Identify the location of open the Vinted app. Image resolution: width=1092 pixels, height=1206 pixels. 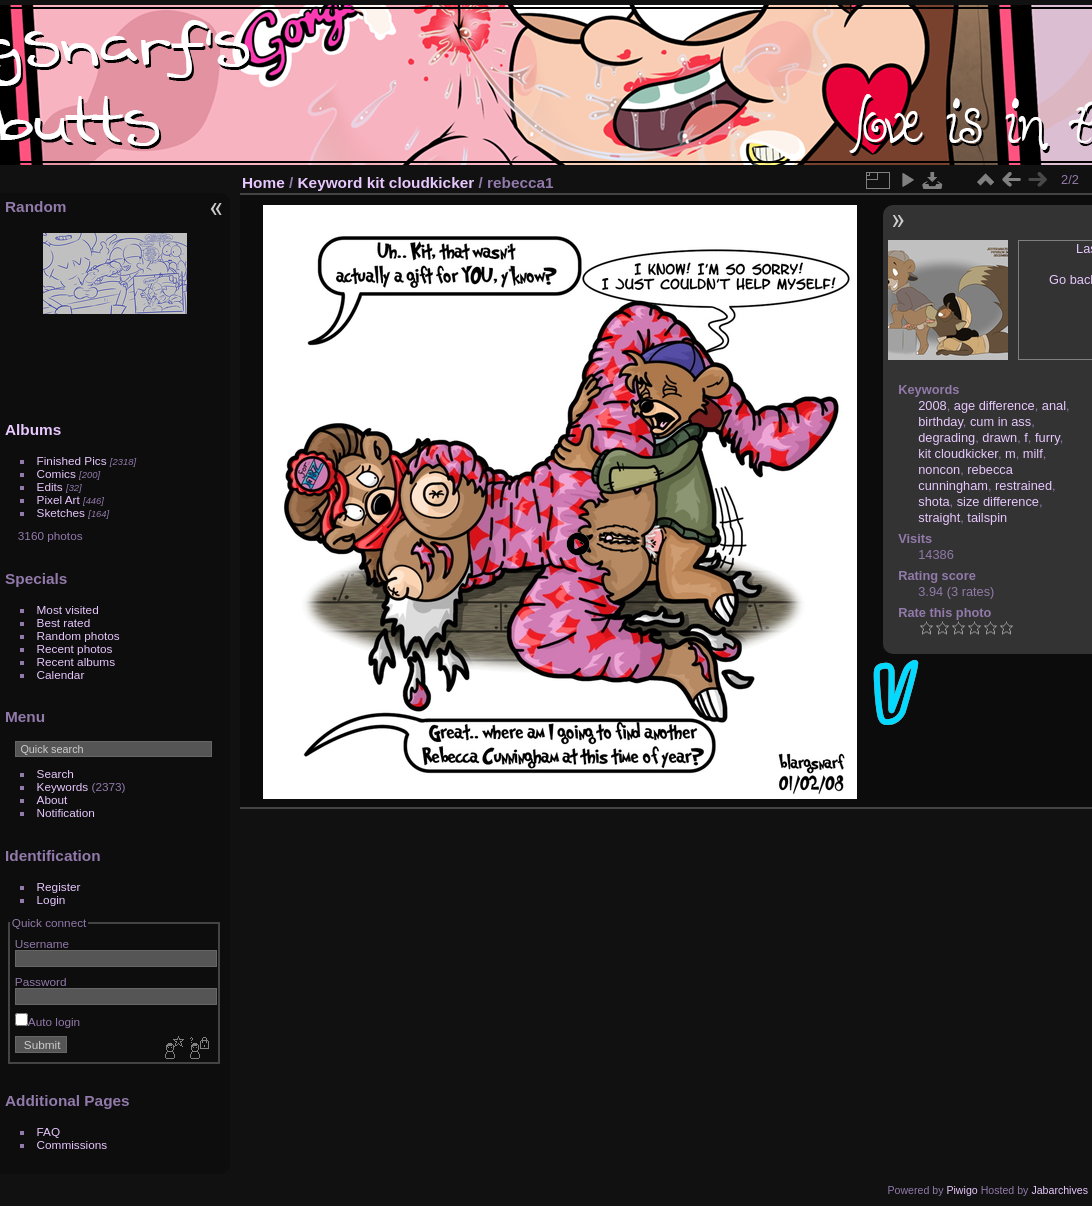
(894, 692).